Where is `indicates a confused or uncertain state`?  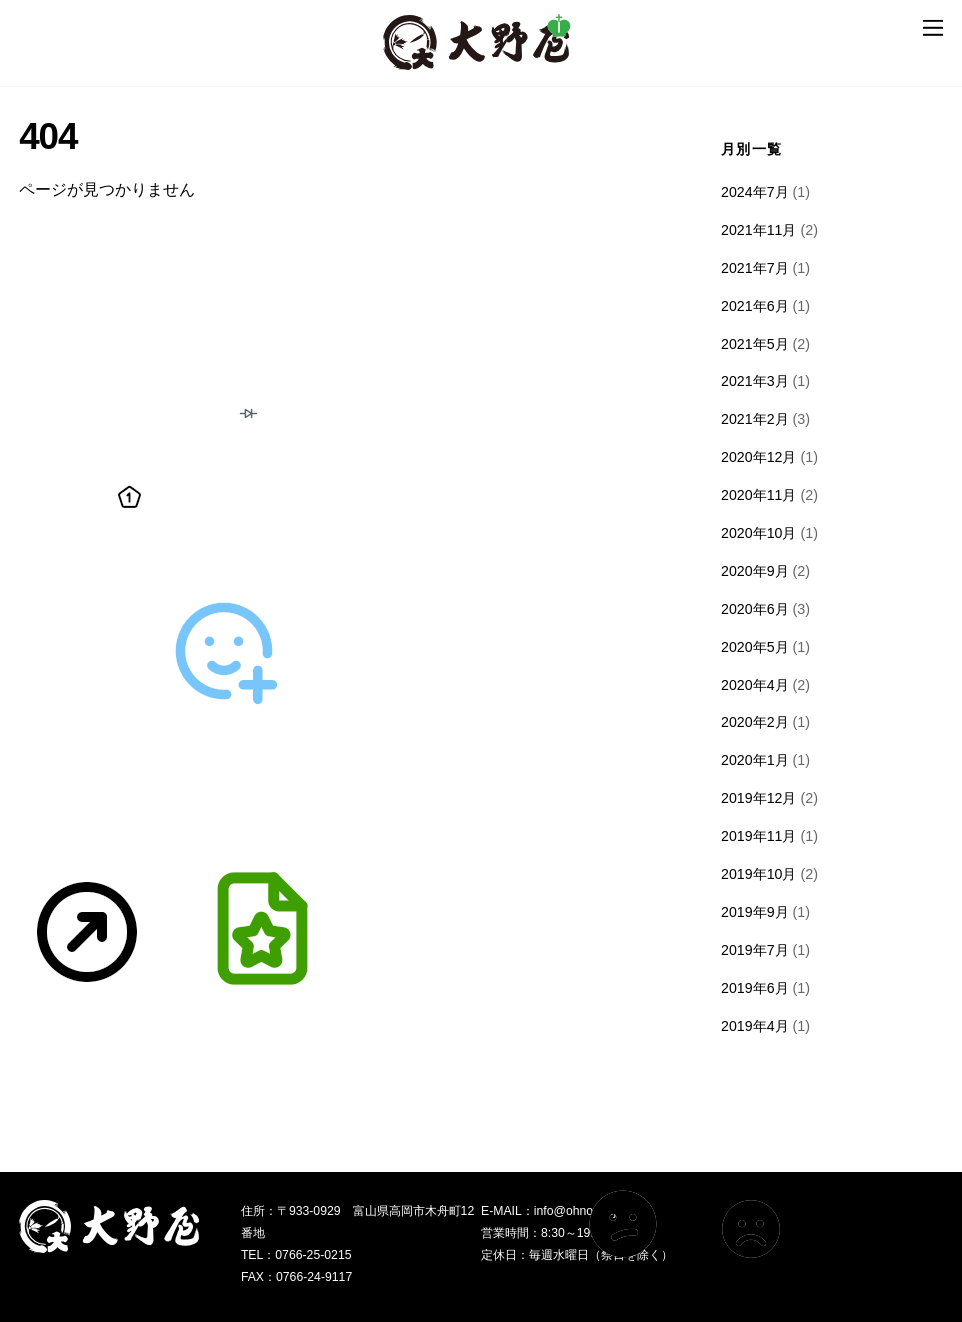 indicates a confused or uncertain state is located at coordinates (623, 1224).